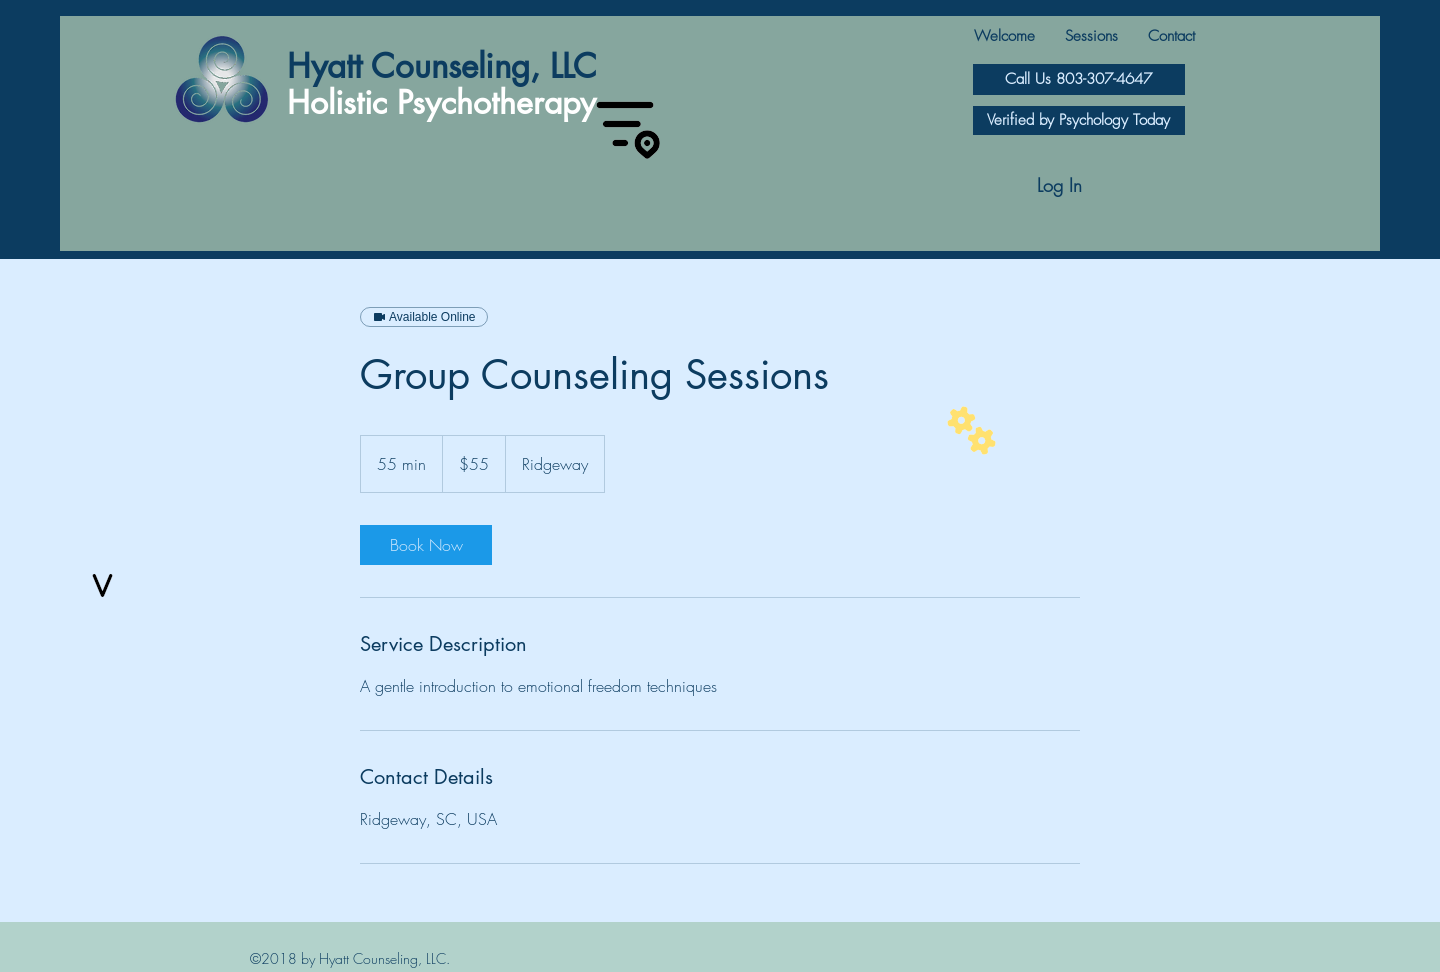  I want to click on filter results by location, so click(625, 124).